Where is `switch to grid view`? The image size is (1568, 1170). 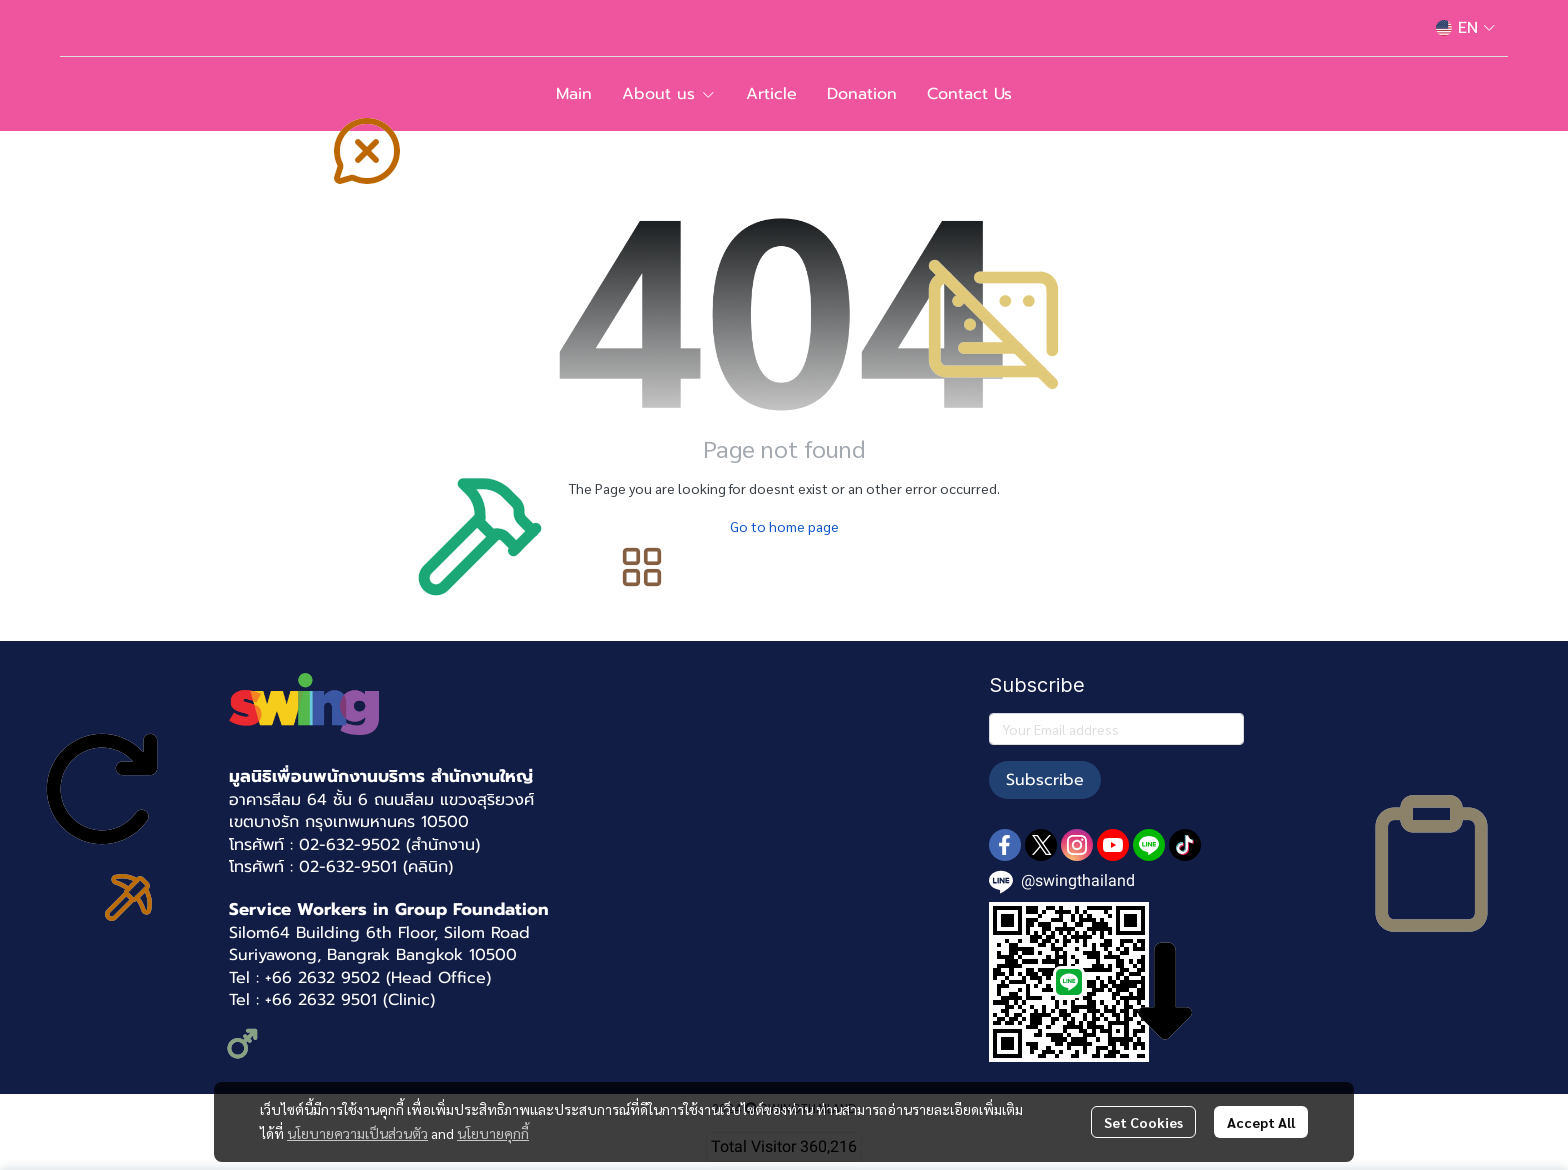 switch to grid view is located at coordinates (642, 567).